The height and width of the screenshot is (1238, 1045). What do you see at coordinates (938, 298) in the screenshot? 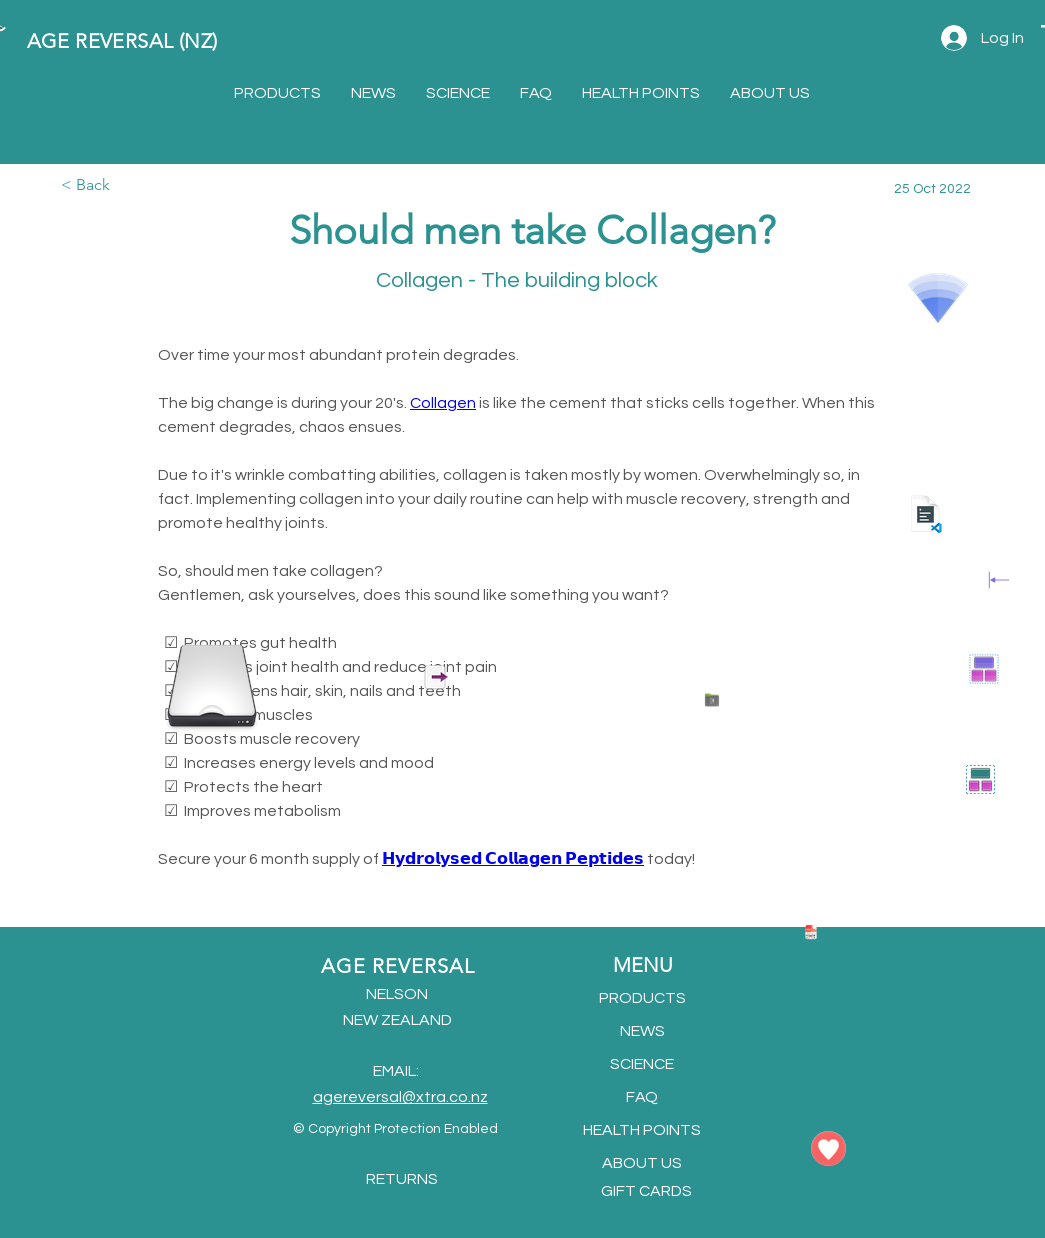
I see `indicates active wireless network connection` at bounding box center [938, 298].